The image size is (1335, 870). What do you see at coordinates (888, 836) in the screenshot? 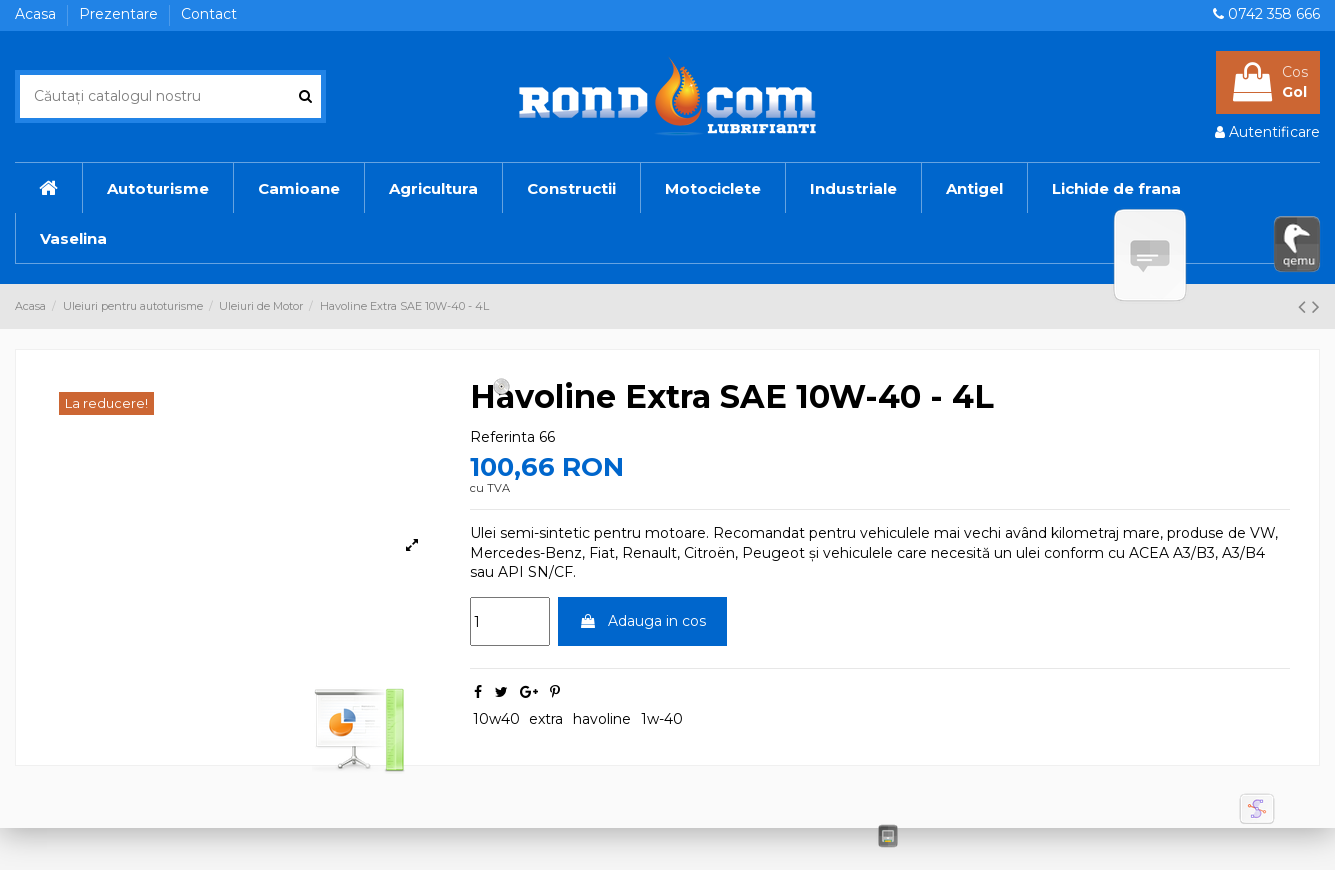
I see `sega genesis ROM file` at bounding box center [888, 836].